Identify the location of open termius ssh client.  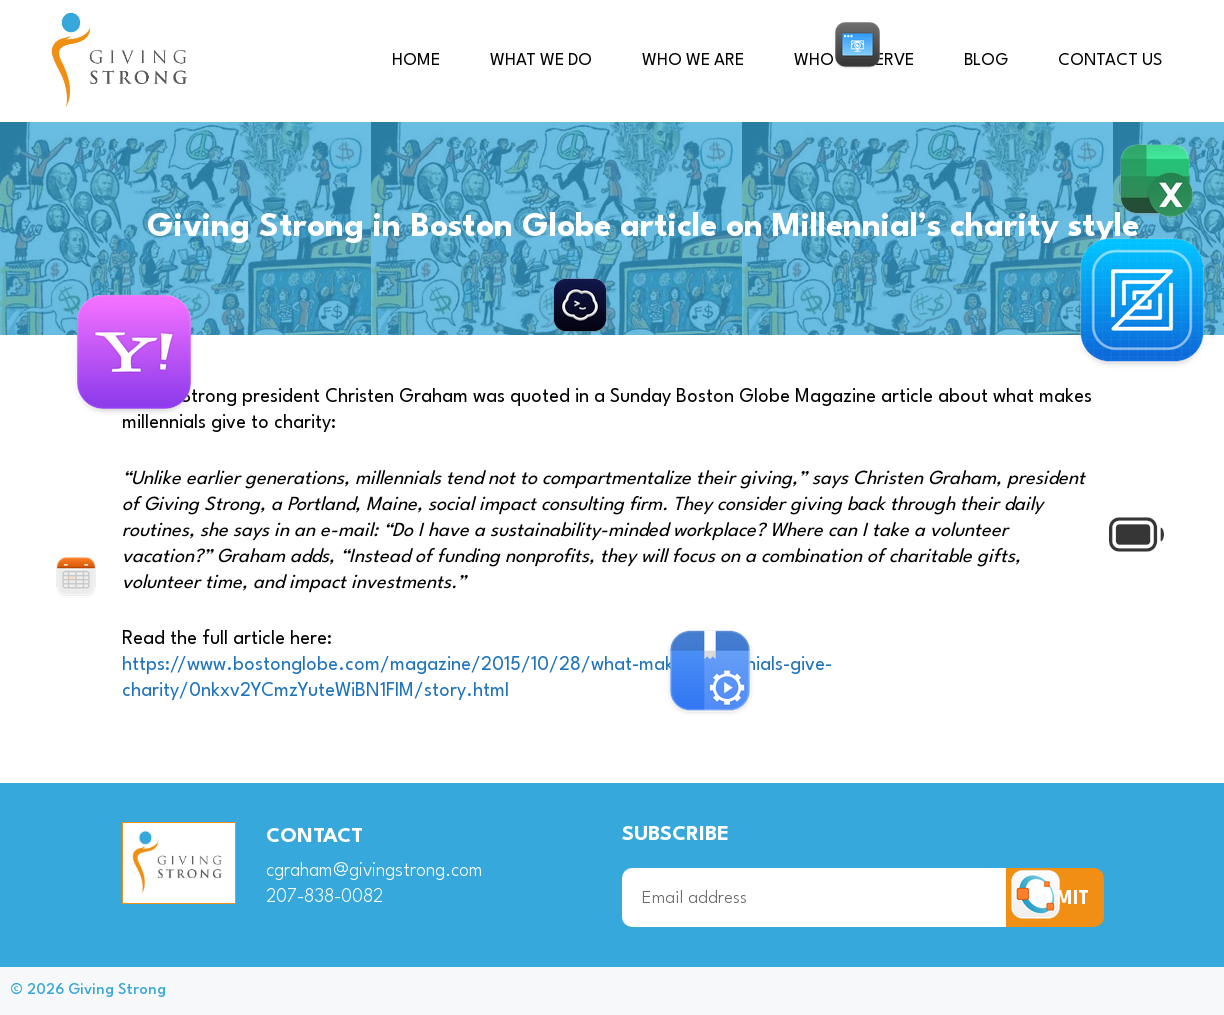
(580, 305).